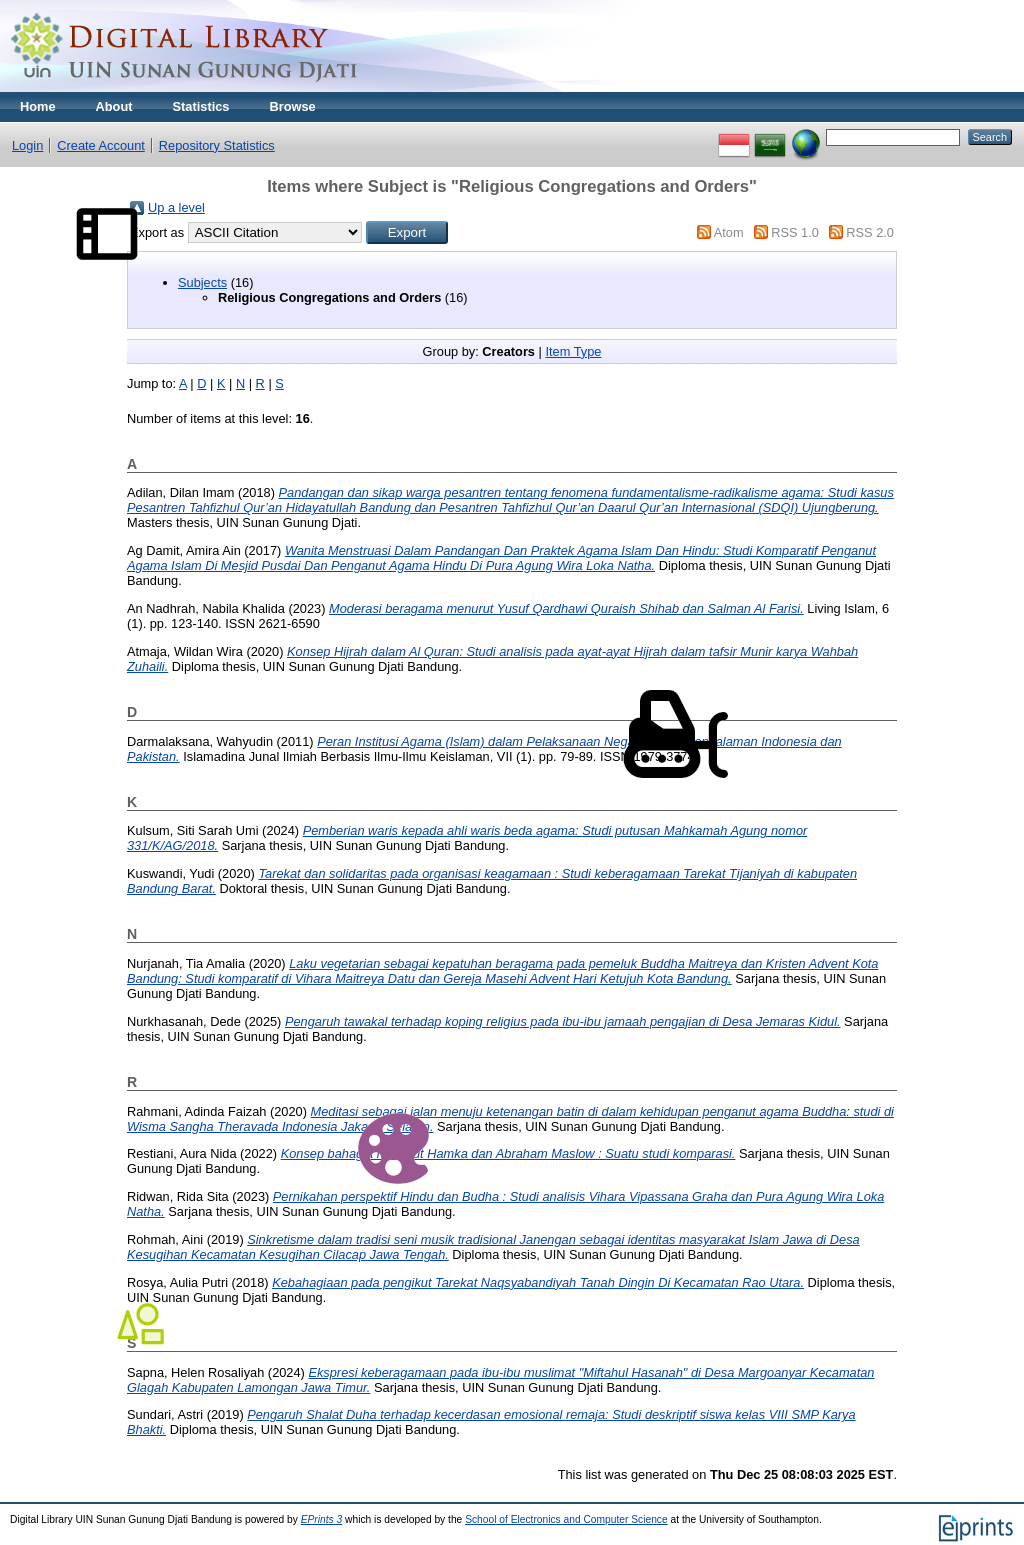  What do you see at coordinates (141, 1325) in the screenshot?
I see `access shape tools or drawing elements` at bounding box center [141, 1325].